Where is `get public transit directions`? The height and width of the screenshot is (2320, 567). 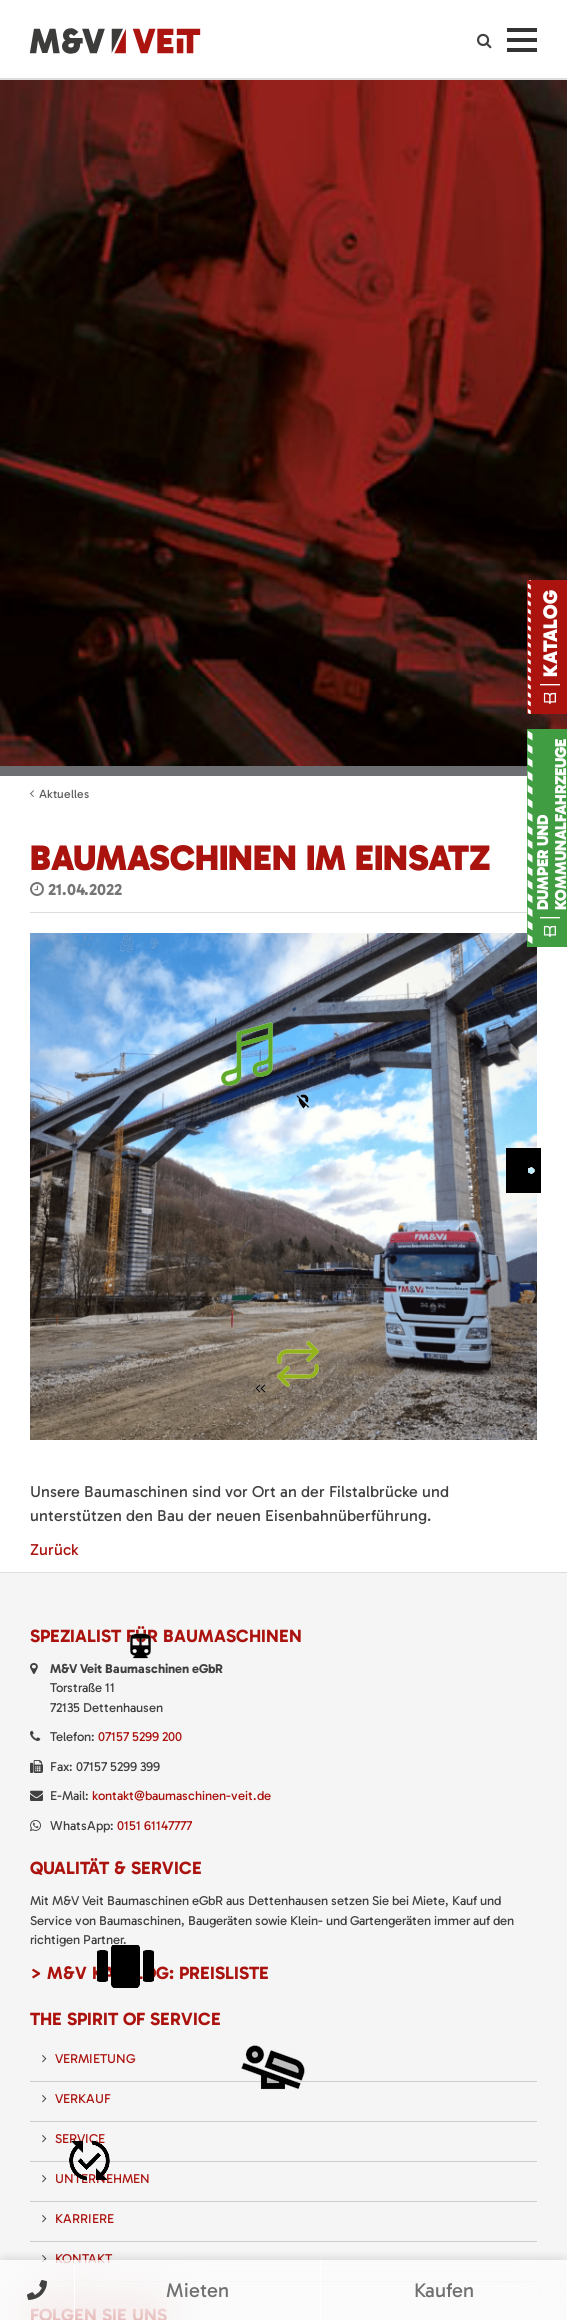 get public transit directions is located at coordinates (140, 1646).